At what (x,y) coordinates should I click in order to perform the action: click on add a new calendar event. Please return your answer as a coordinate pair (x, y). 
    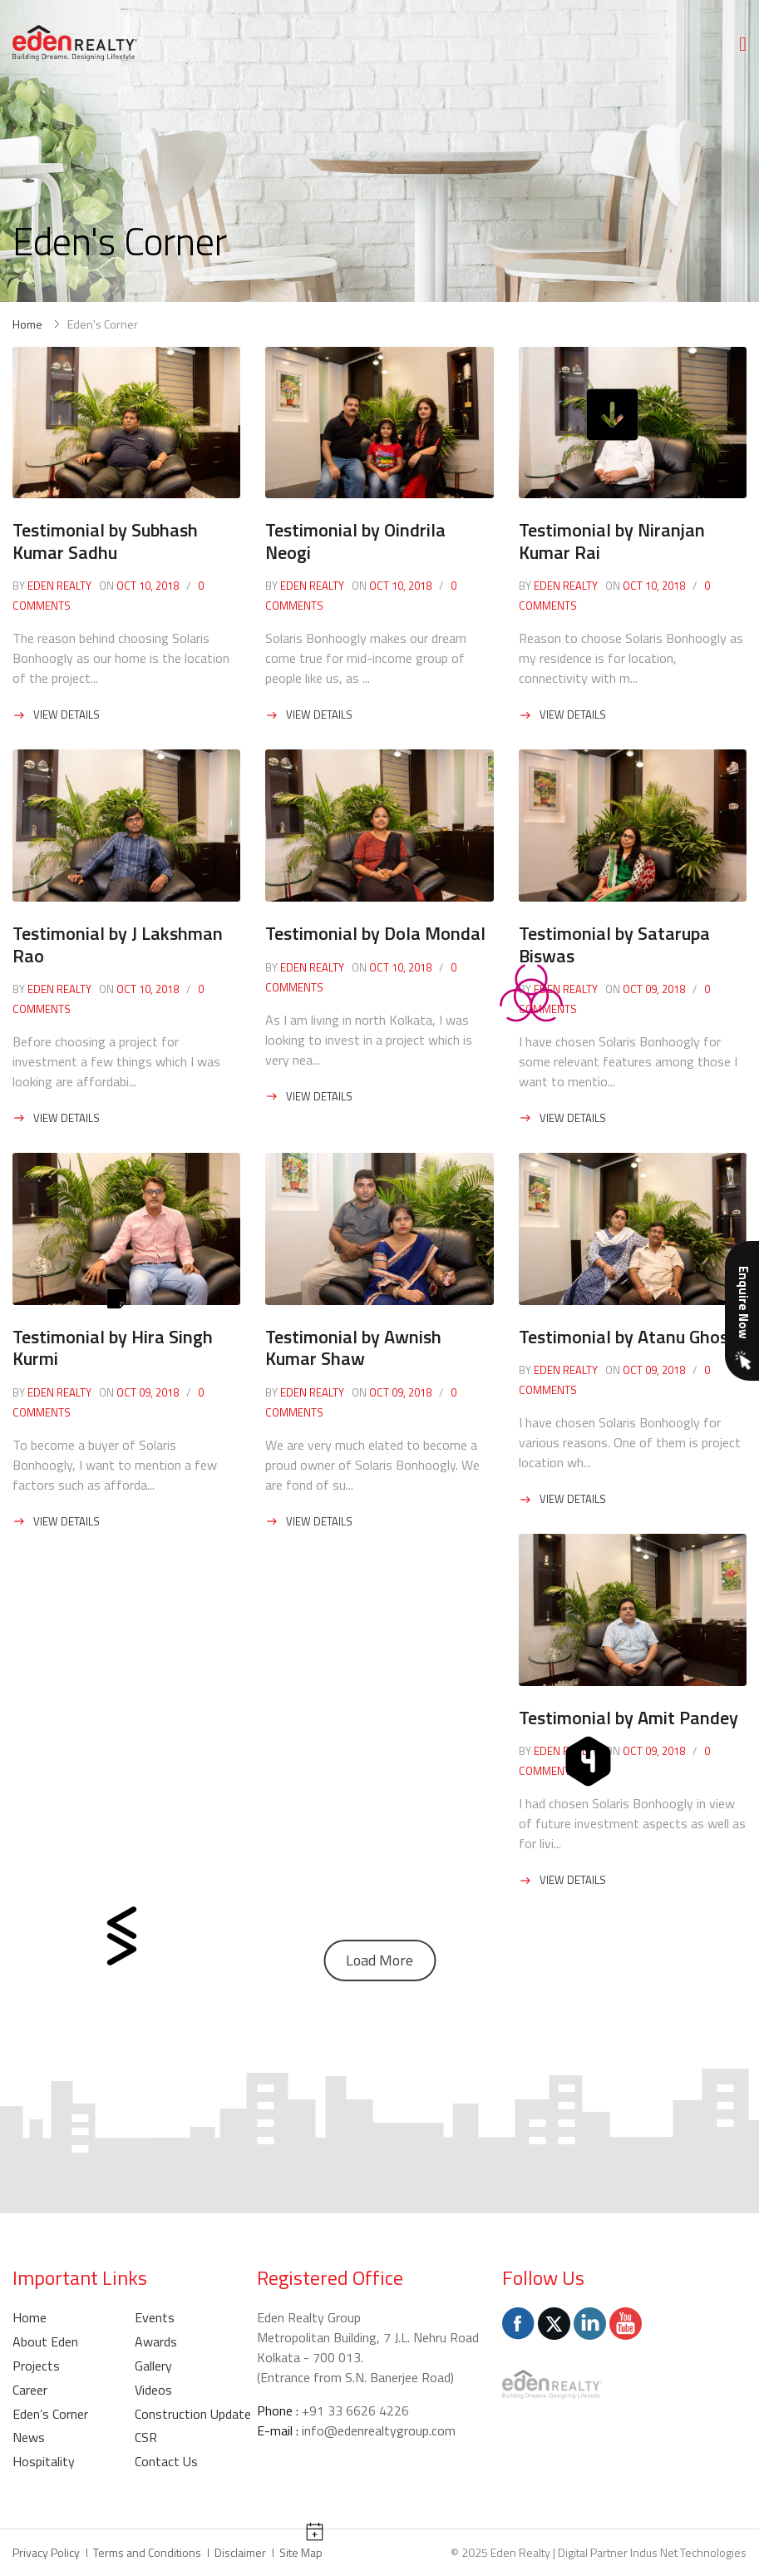
    Looking at the image, I should click on (314, 2532).